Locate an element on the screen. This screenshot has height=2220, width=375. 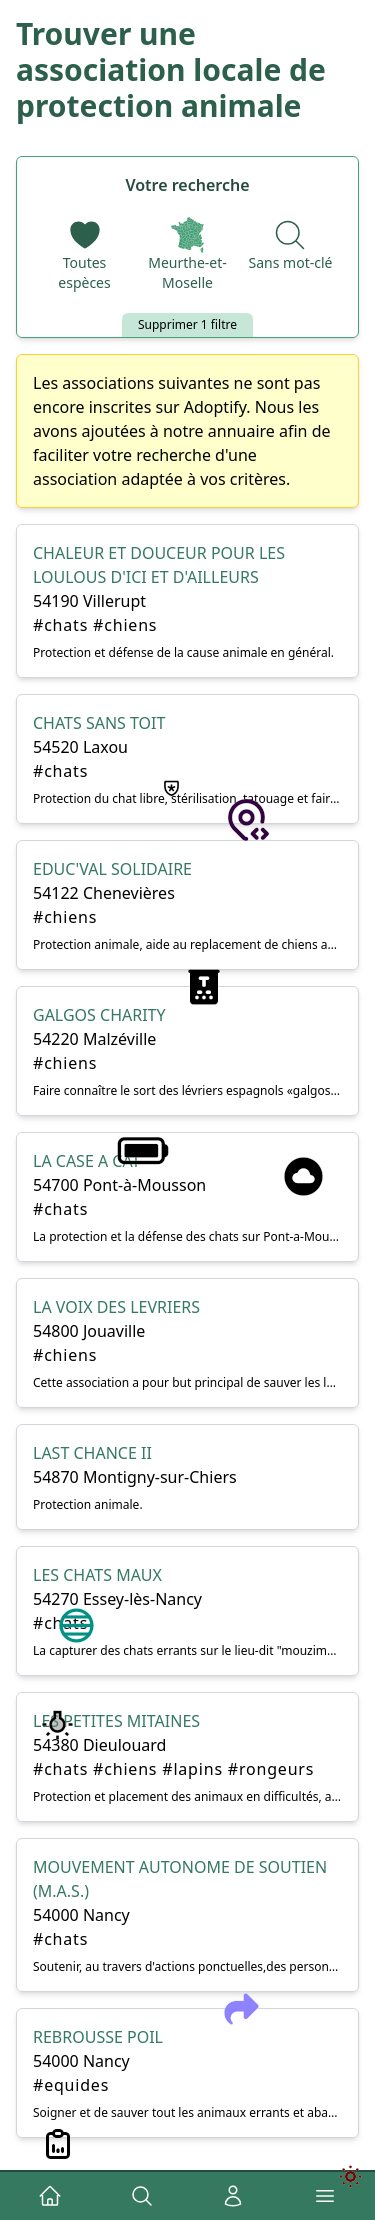
access cloud storage is located at coordinates (303, 1176).